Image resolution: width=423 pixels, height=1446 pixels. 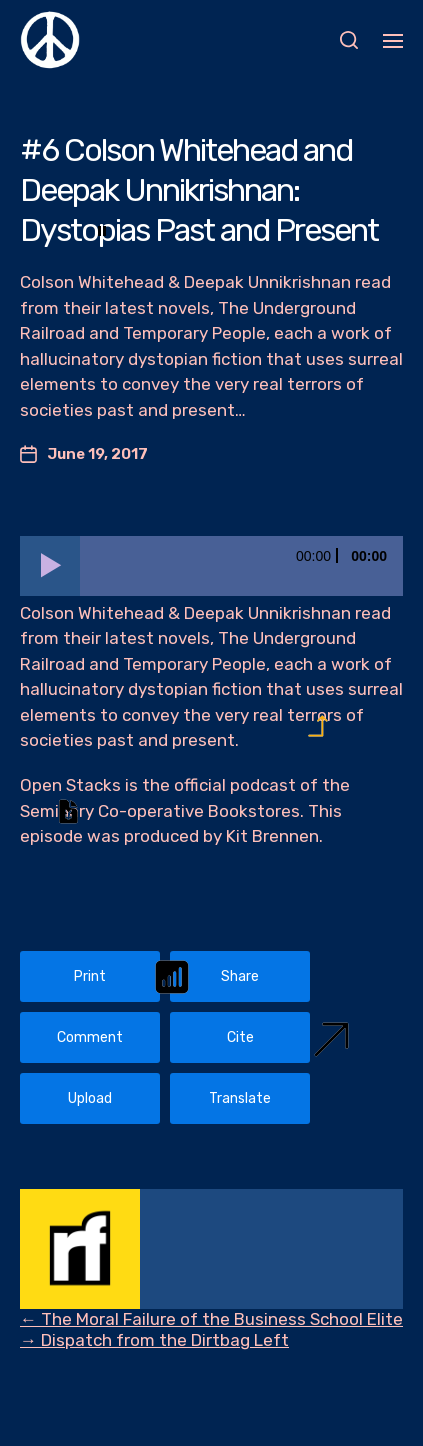 I want to click on open link in new tab or window, so click(x=331, y=1039).